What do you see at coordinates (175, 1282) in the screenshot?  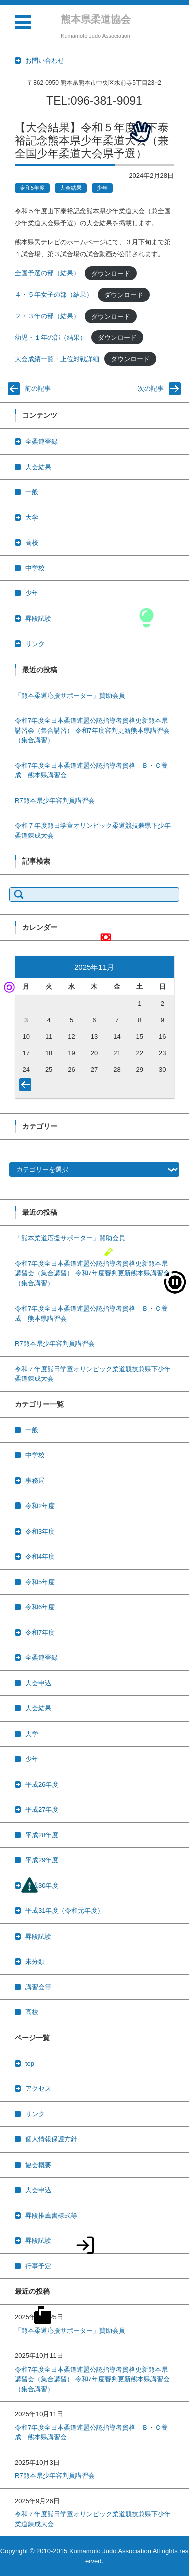 I see `pause motion photo playback` at bounding box center [175, 1282].